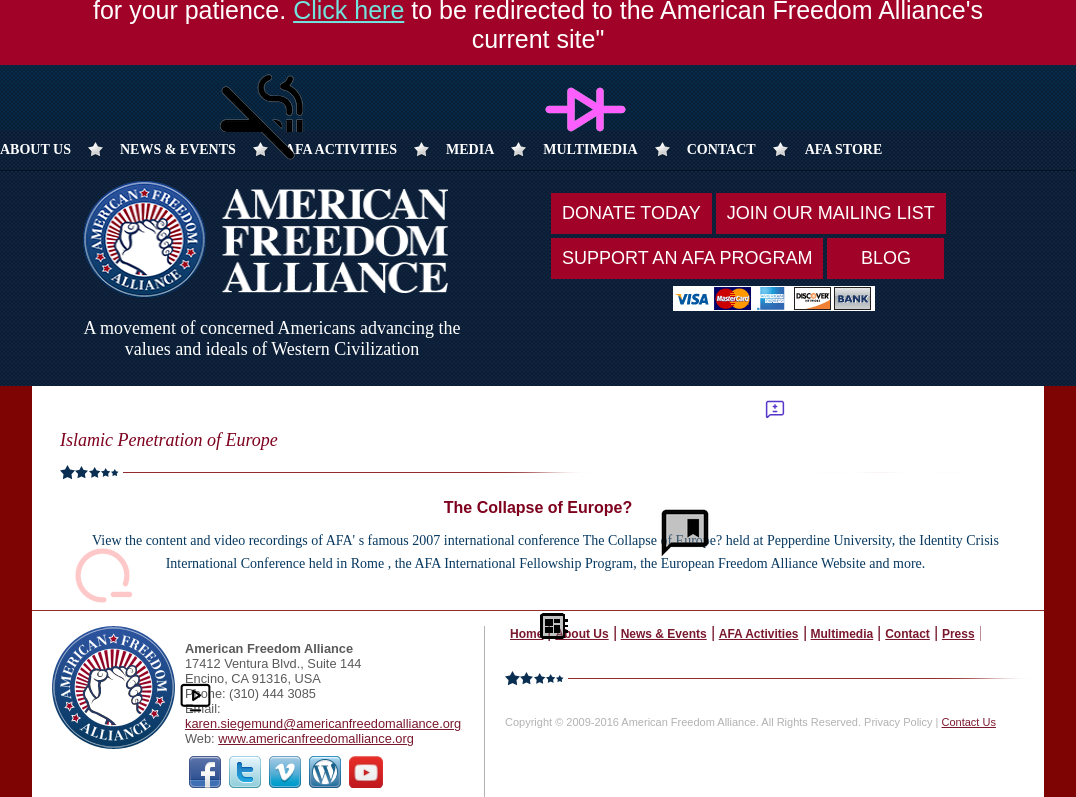 This screenshot has height=797, width=1076. What do you see at coordinates (554, 626) in the screenshot?
I see `access developer or hardware settings` at bounding box center [554, 626].